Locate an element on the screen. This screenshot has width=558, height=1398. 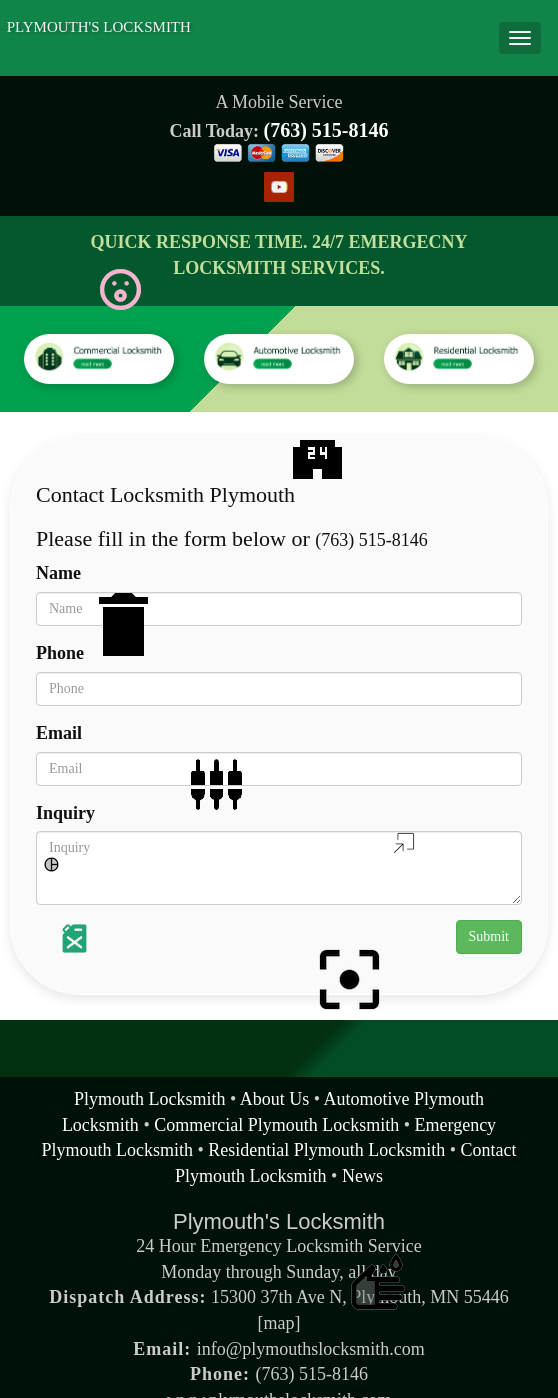
delete selected item is located at coordinates (123, 624).